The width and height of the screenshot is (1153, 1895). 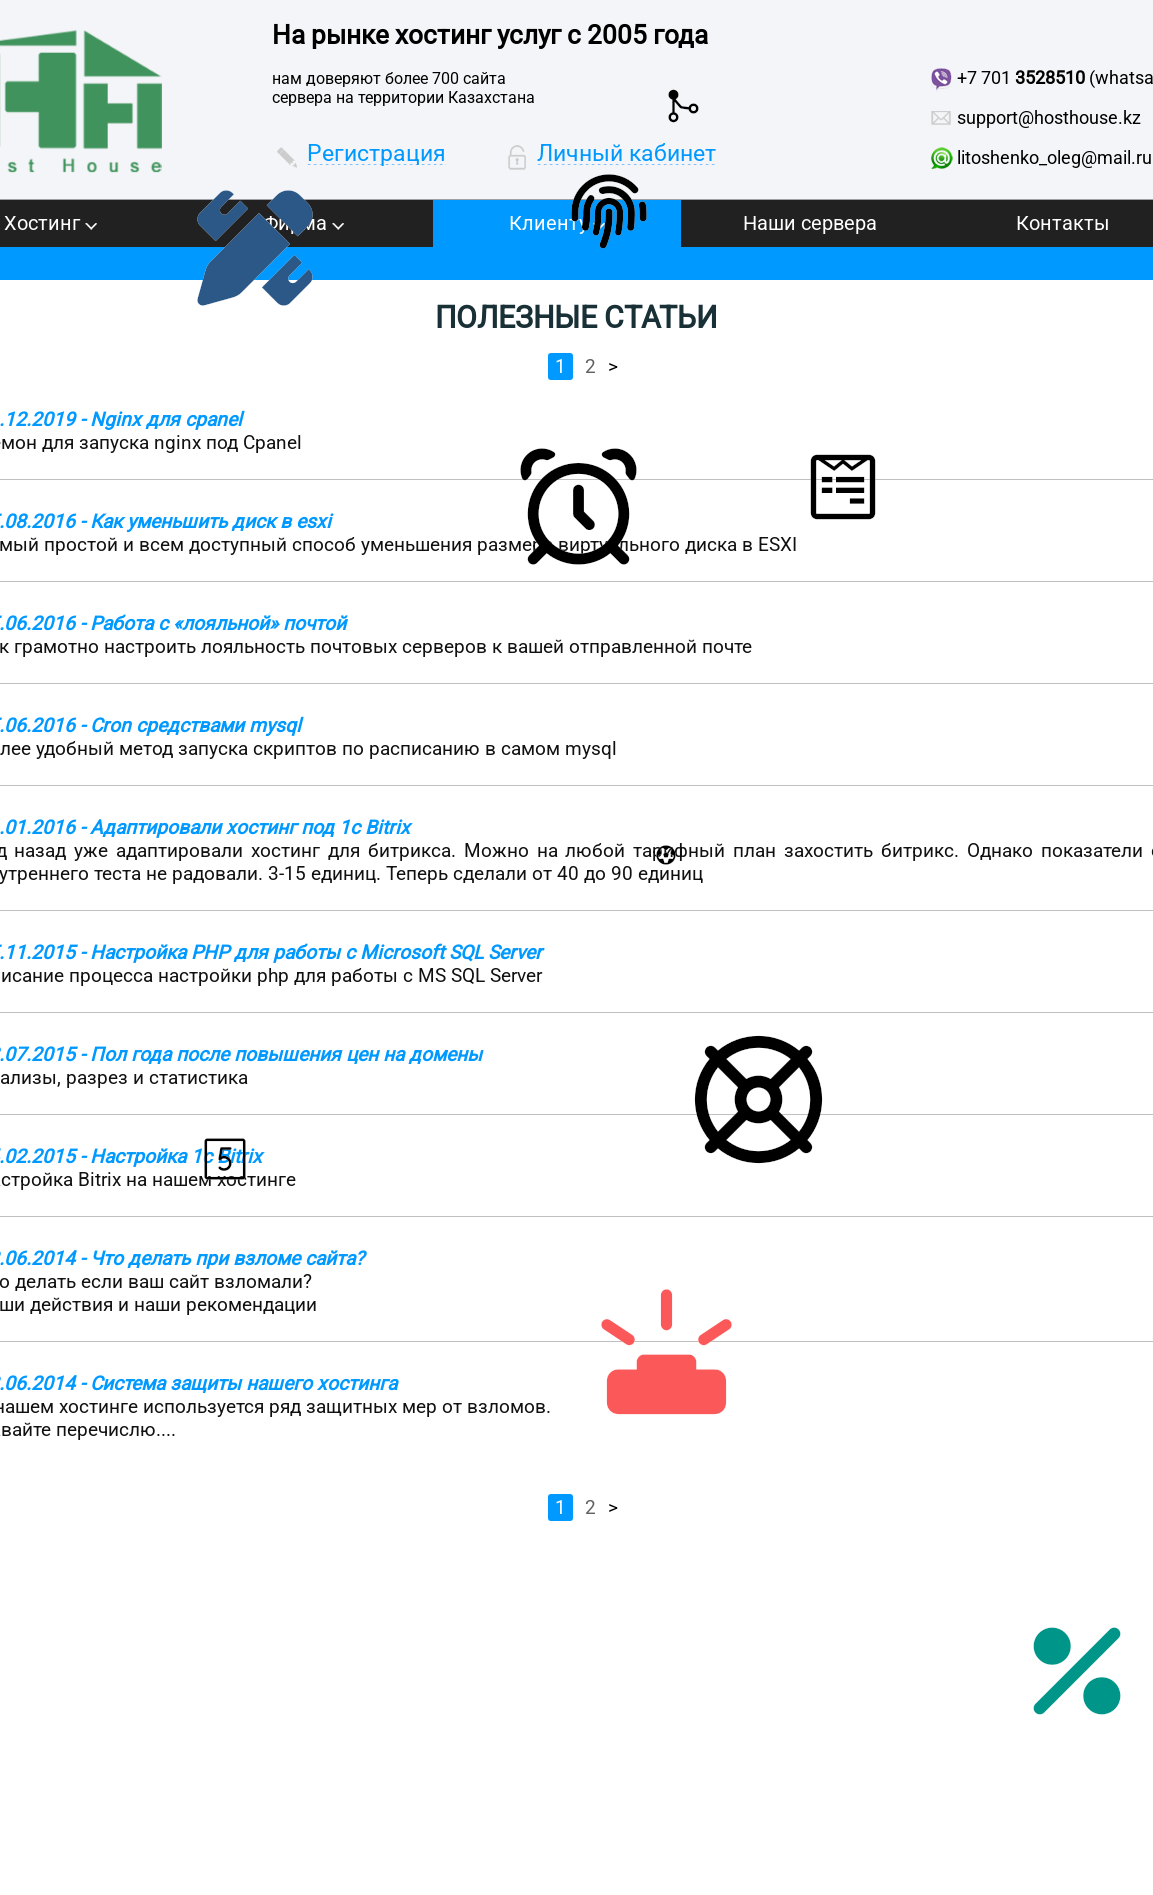 What do you see at coordinates (1077, 1671) in the screenshot?
I see `view discount or sale information` at bounding box center [1077, 1671].